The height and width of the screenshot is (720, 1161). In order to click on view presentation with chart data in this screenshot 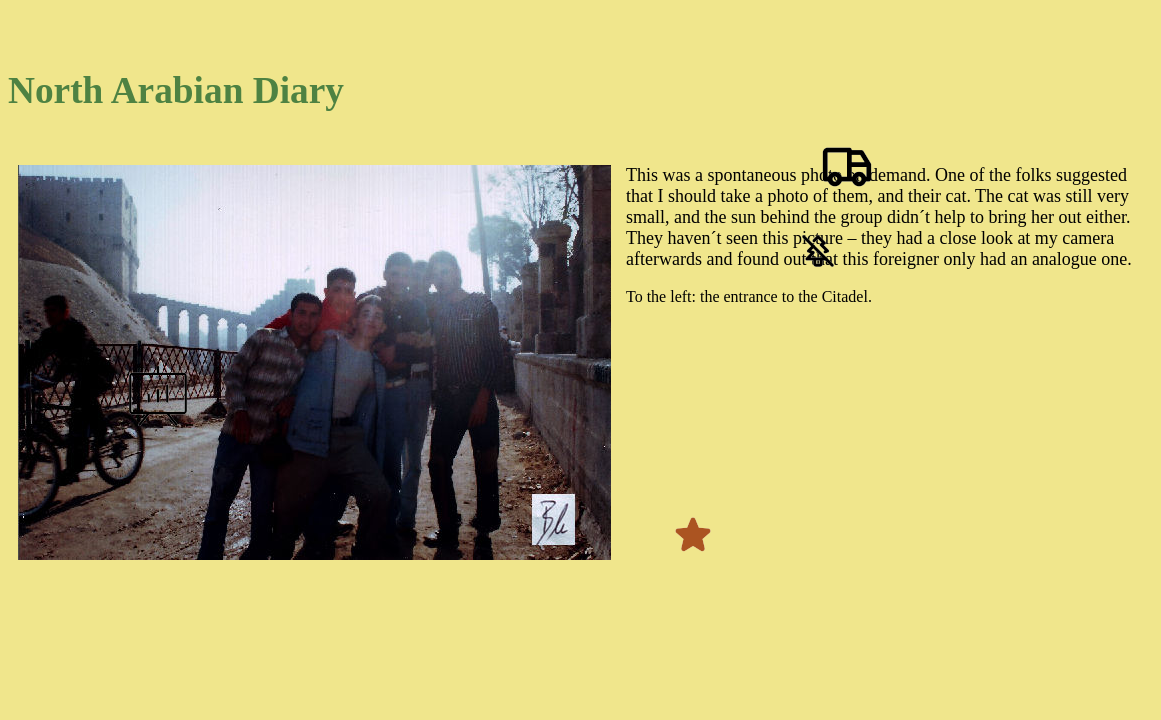, I will do `click(158, 397)`.